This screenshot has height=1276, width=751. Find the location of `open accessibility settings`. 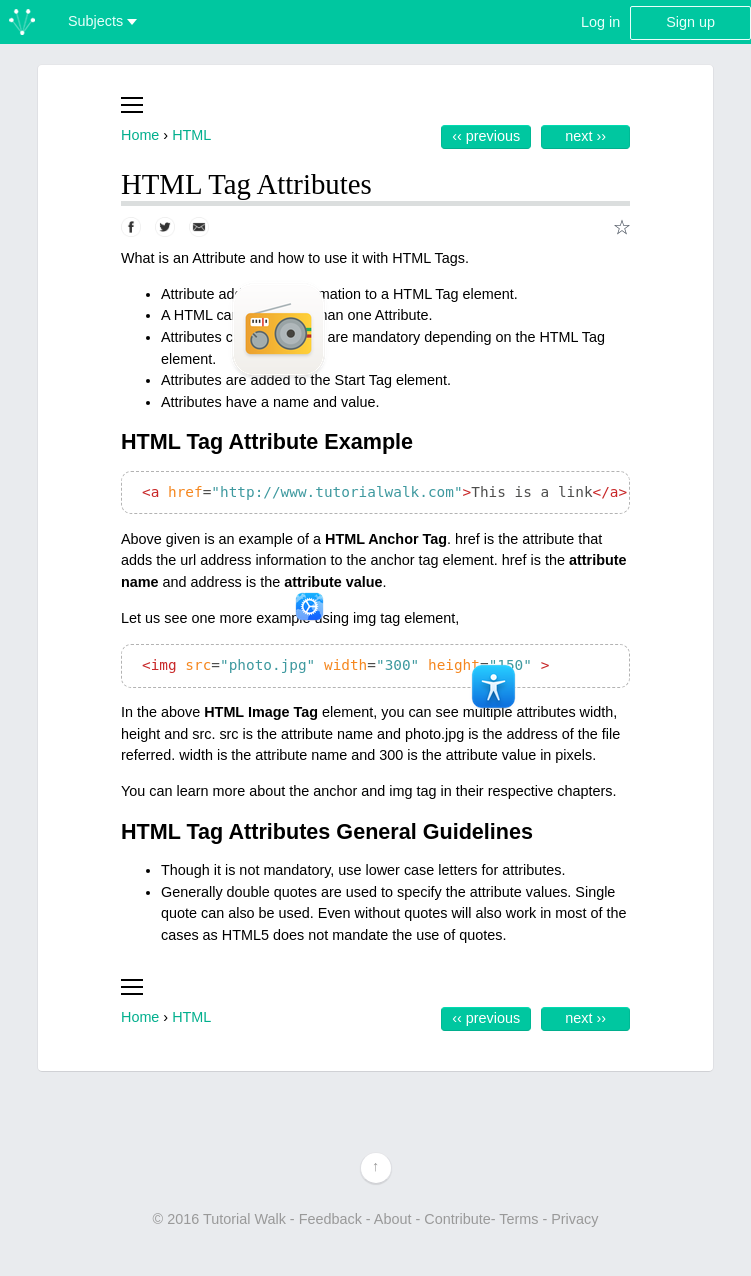

open accessibility settings is located at coordinates (493, 686).